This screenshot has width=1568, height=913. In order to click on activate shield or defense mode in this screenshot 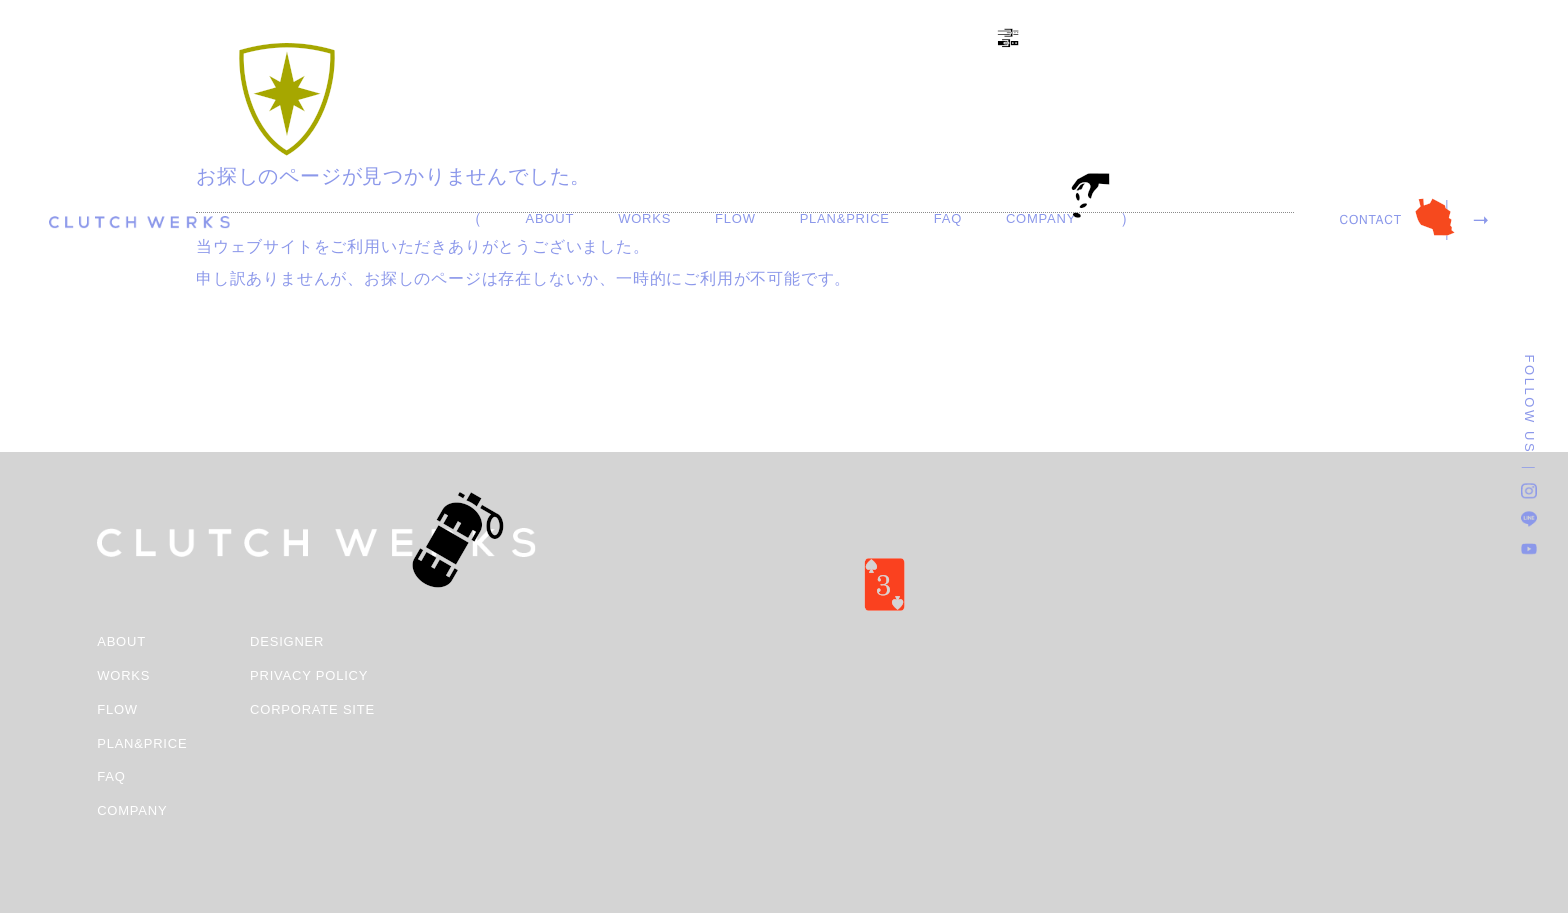, I will do `click(286, 99)`.